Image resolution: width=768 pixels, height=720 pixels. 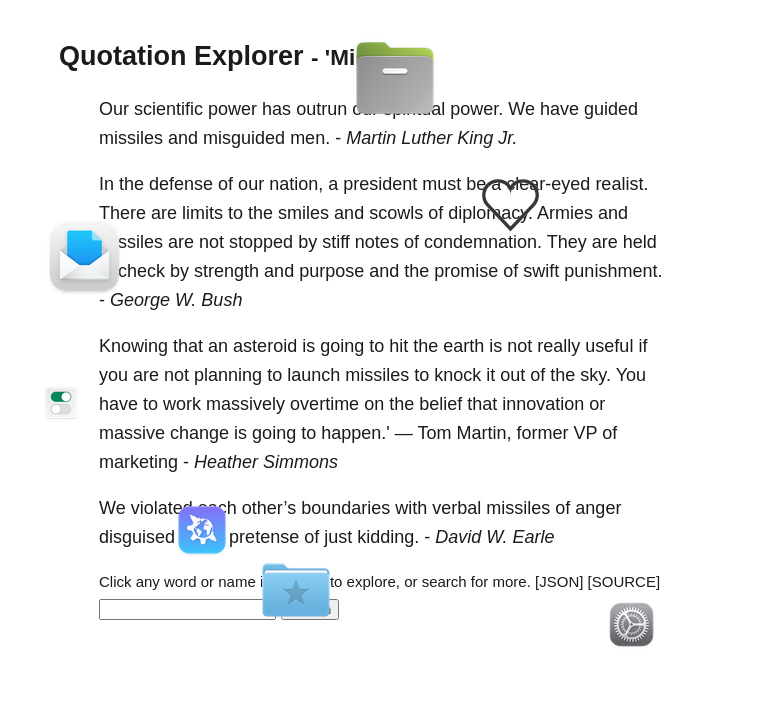 I want to click on open your bookmarked files folder, so click(x=296, y=590).